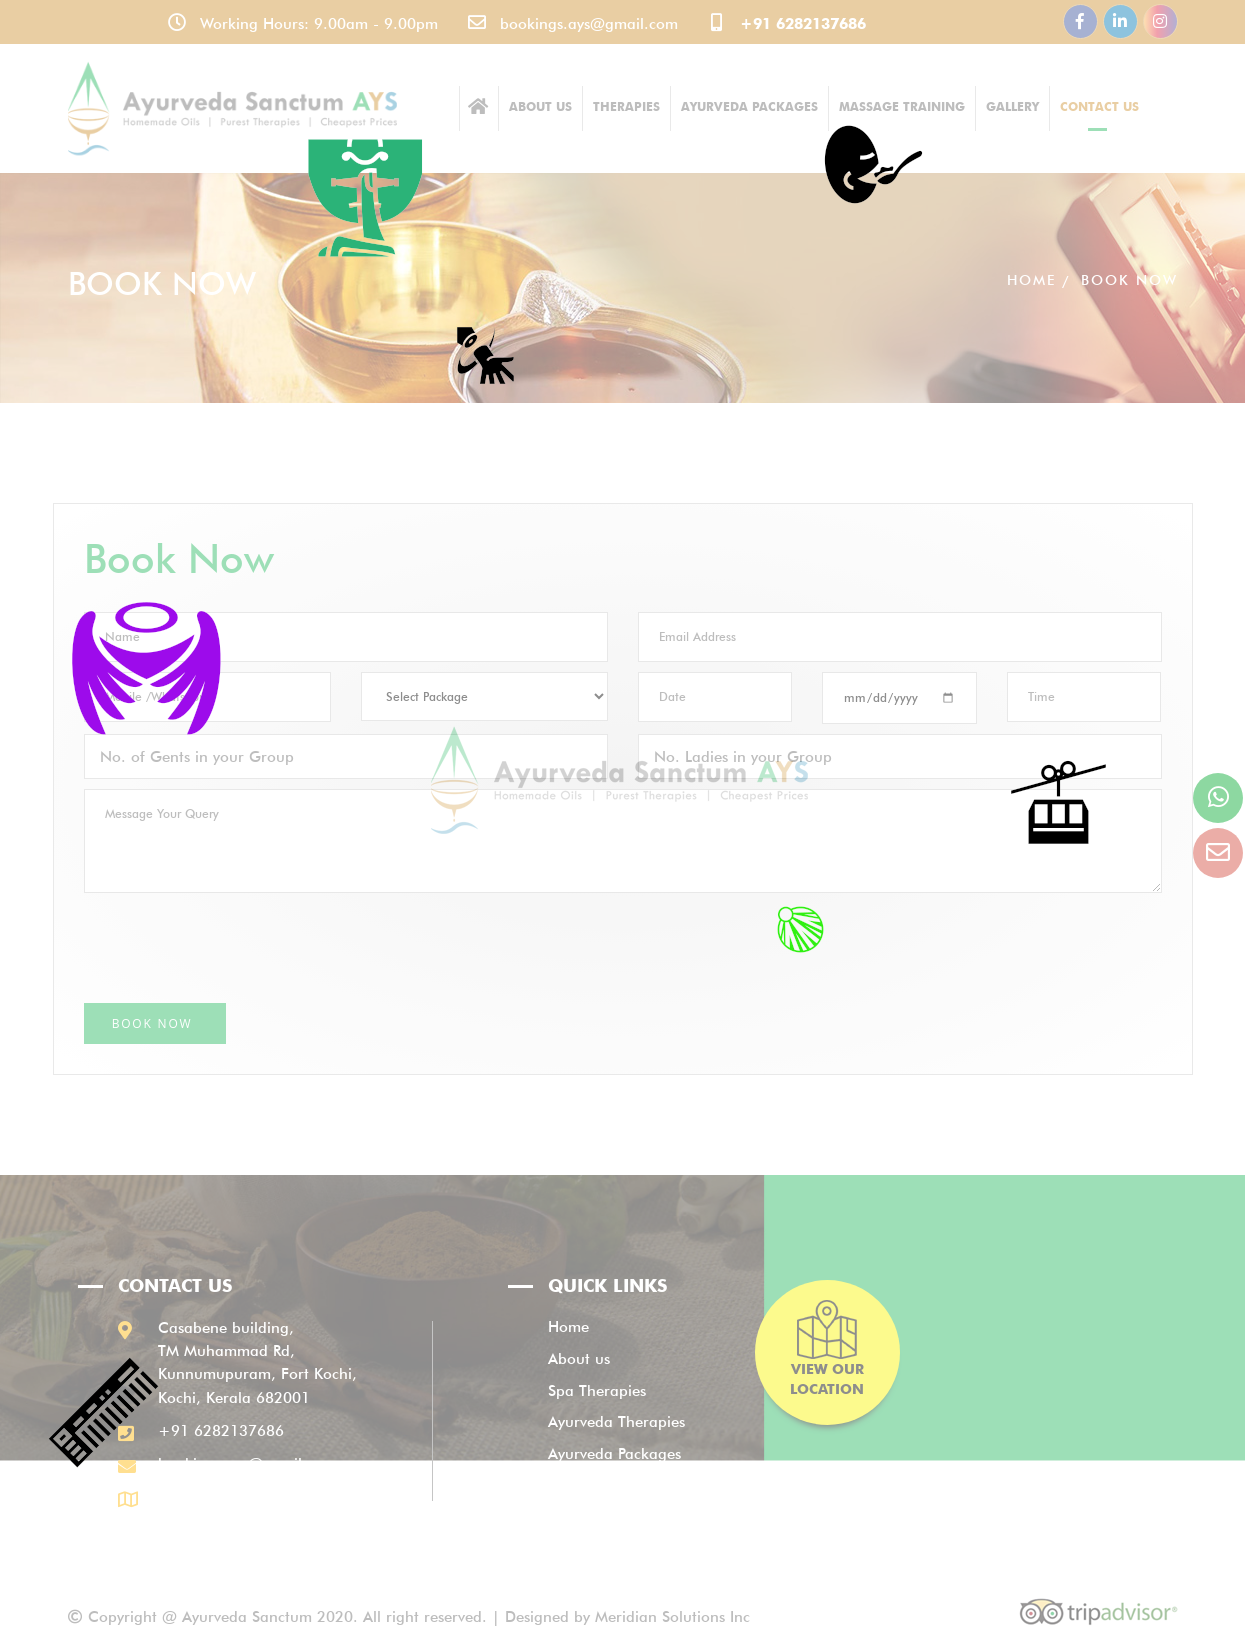 The height and width of the screenshot is (1645, 1245). I want to click on indicates eating or mealtime activity, so click(873, 164).